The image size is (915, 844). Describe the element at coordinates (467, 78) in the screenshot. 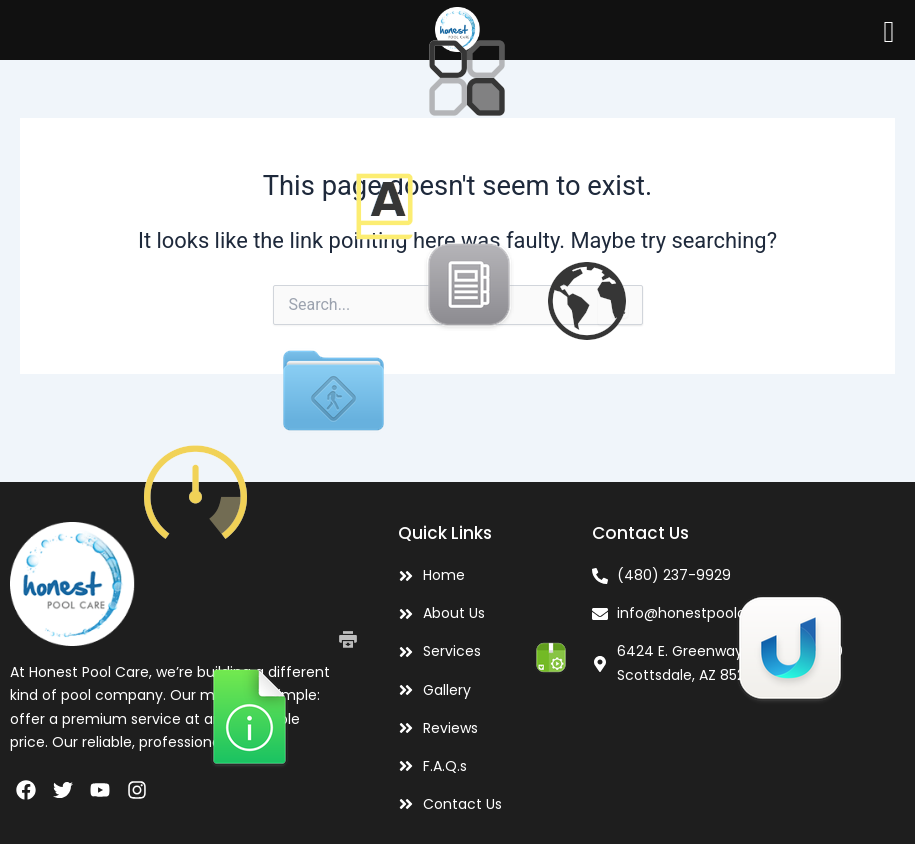

I see `connect or manage exchange account integration` at that location.